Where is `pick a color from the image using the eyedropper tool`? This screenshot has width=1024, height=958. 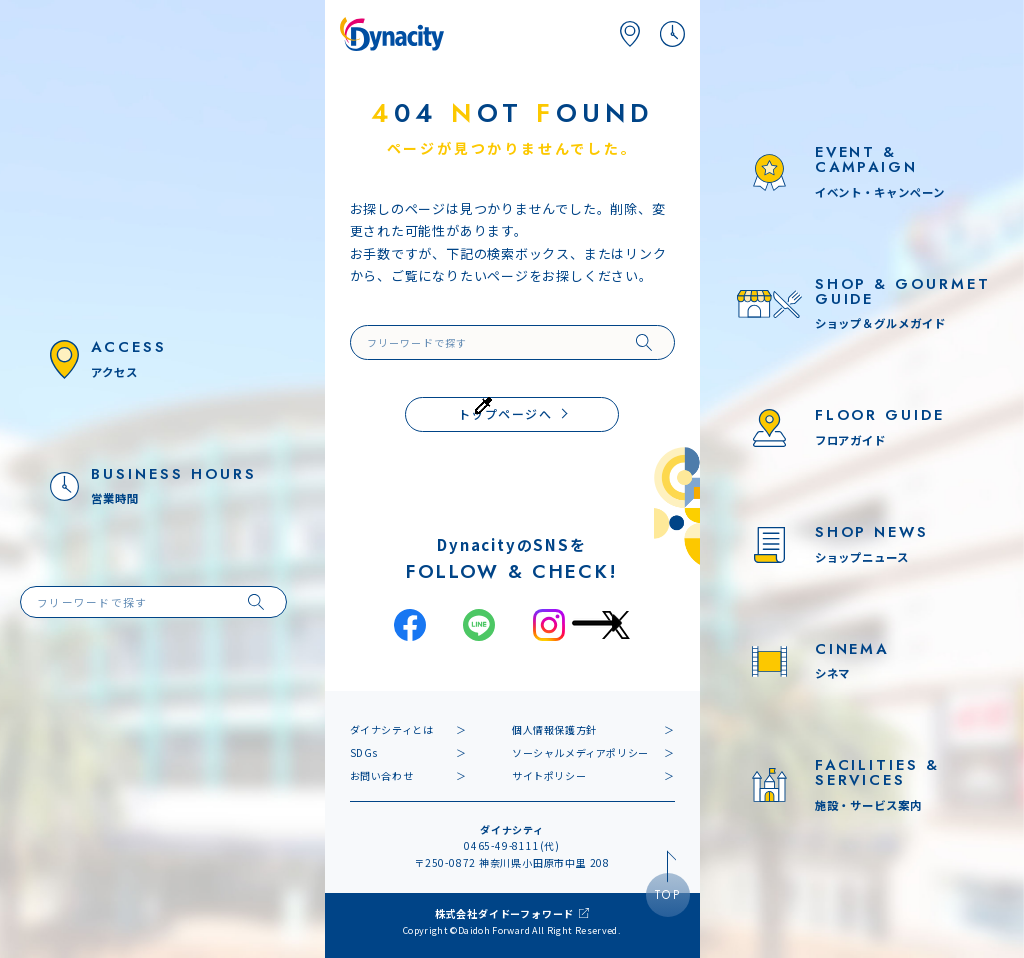 pick a color from the image using the eyedropper tool is located at coordinates (483, 405).